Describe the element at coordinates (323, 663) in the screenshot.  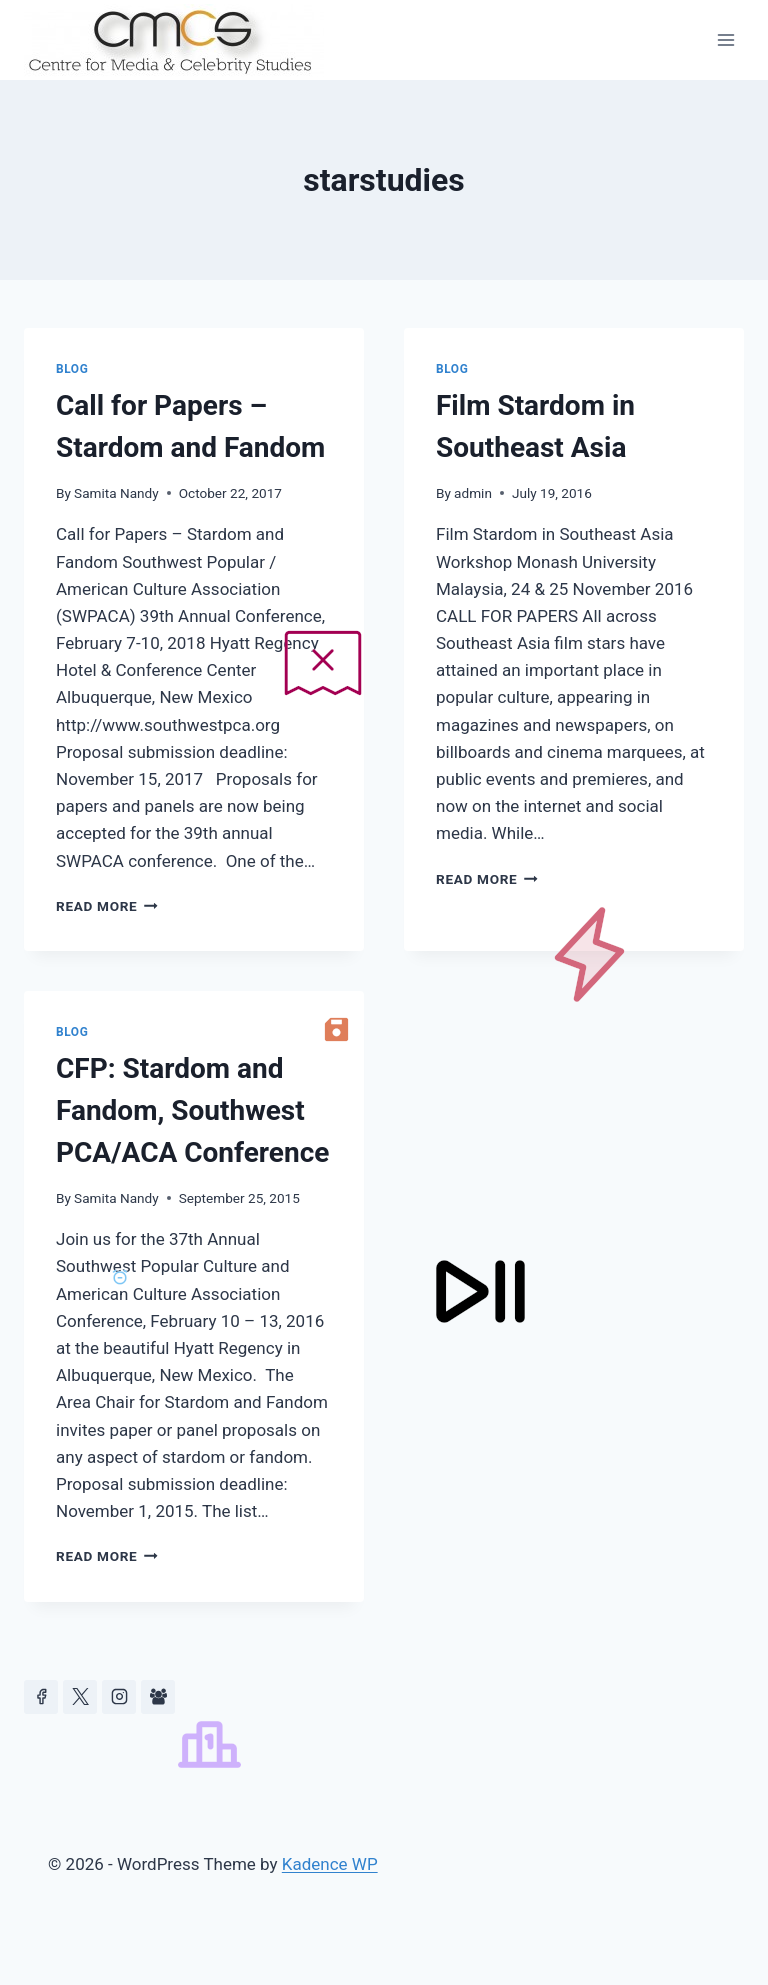
I see `cancel or void a receipt` at that location.